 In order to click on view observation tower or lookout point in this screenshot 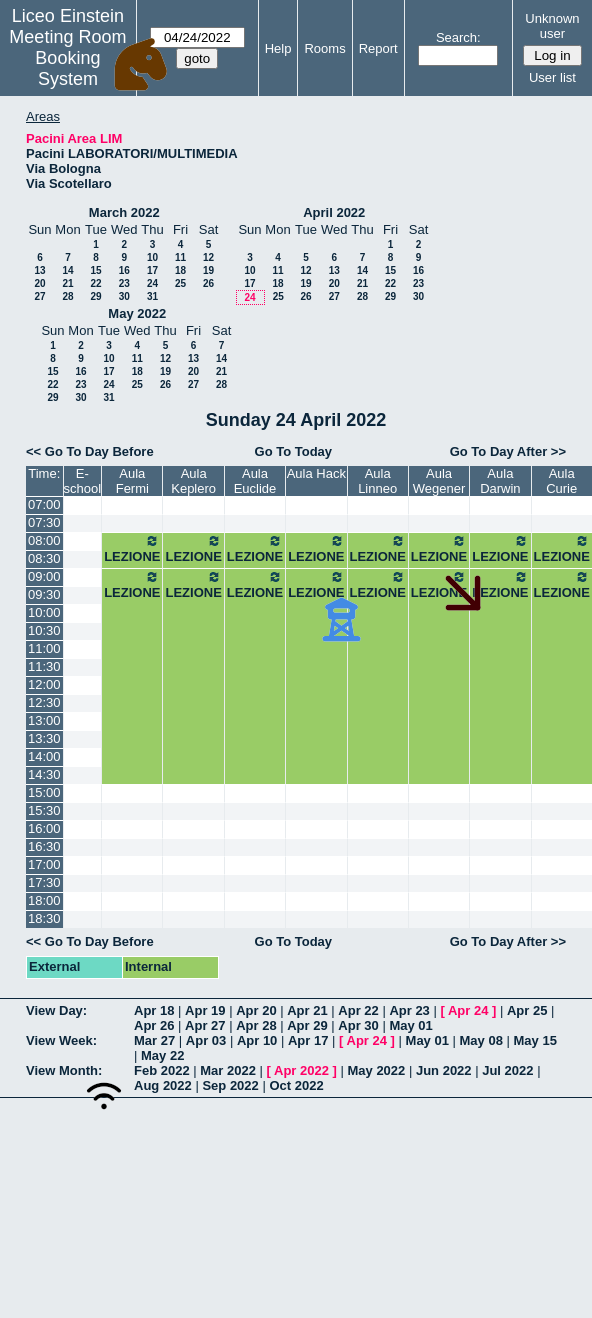, I will do `click(341, 619)`.